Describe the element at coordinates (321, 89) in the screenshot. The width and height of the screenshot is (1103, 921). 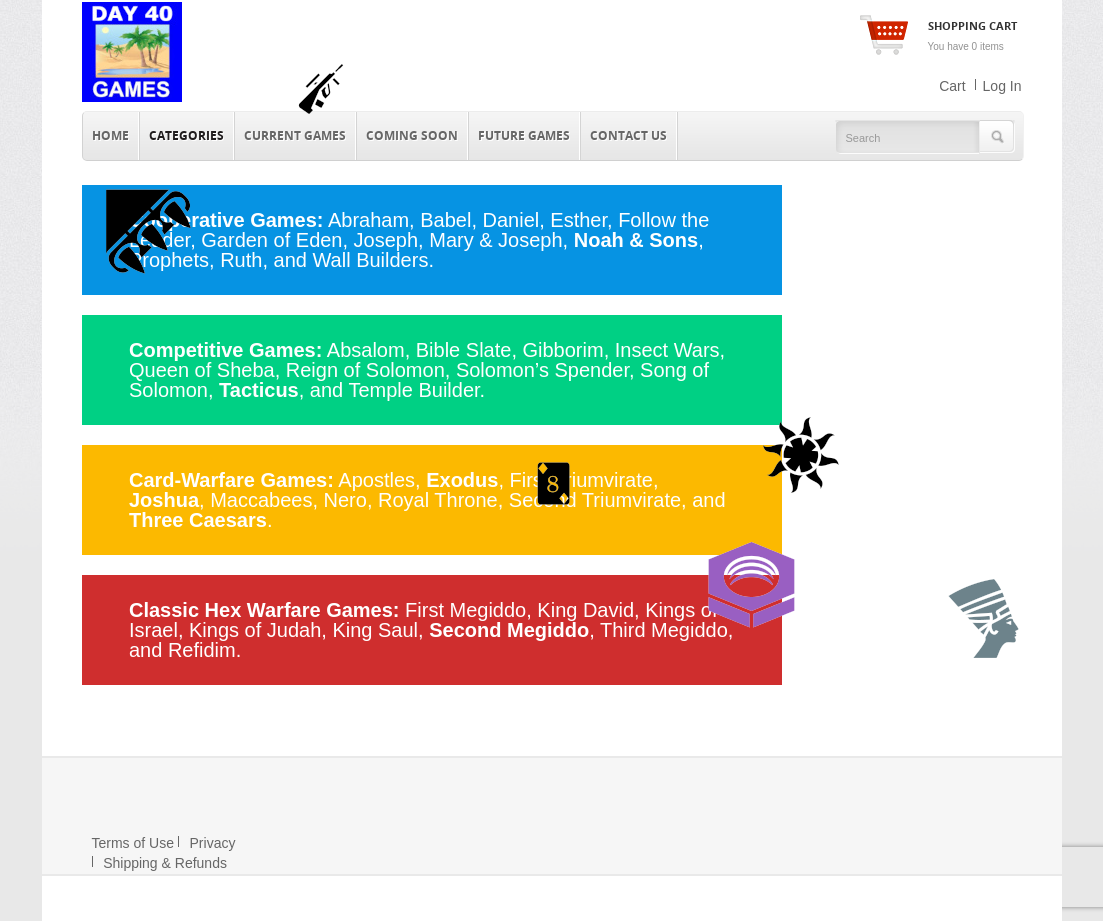
I see `select assault rifle weapon` at that location.